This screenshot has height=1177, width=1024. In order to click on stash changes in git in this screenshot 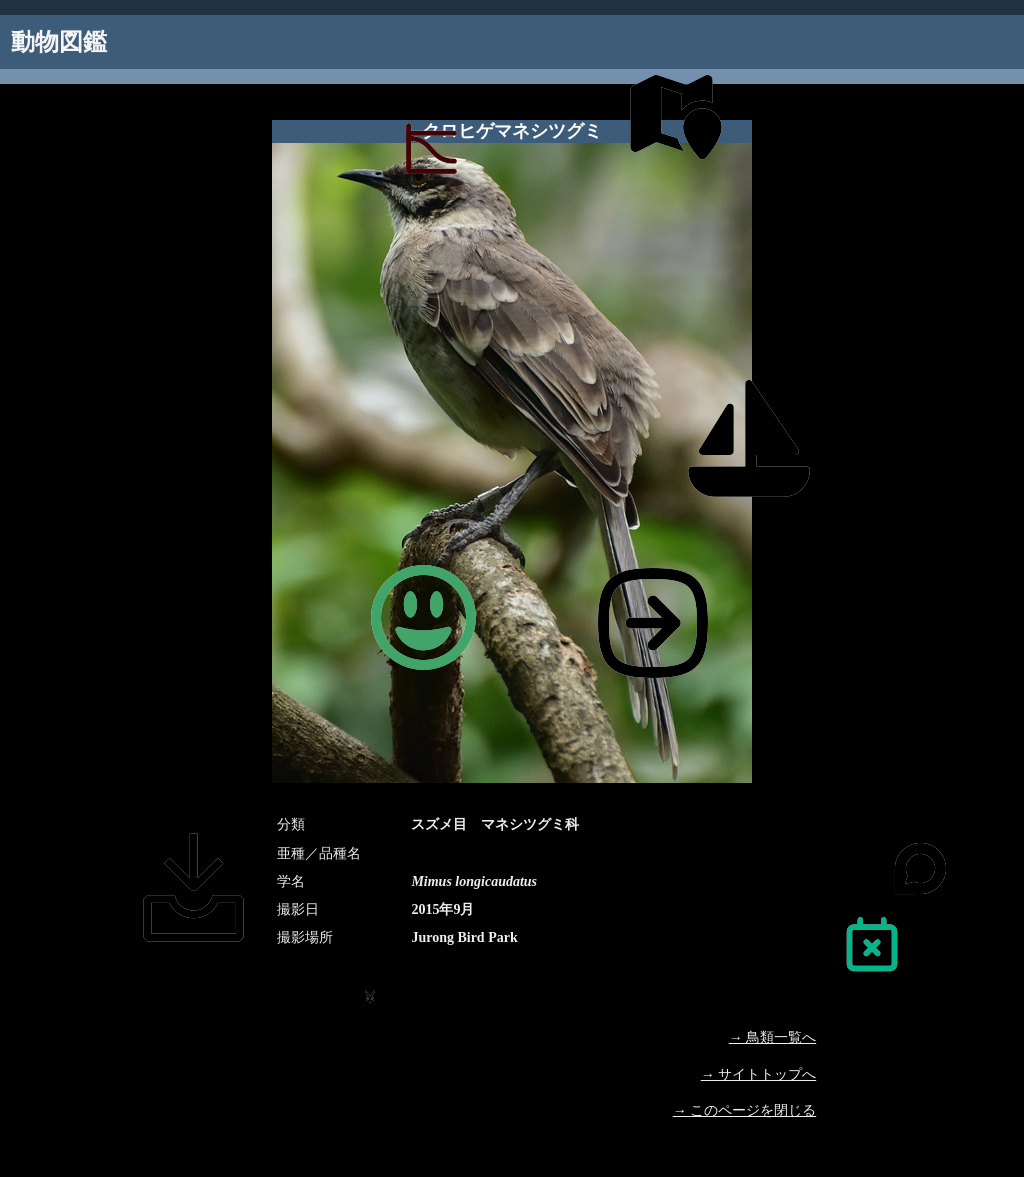, I will do `click(197, 887)`.